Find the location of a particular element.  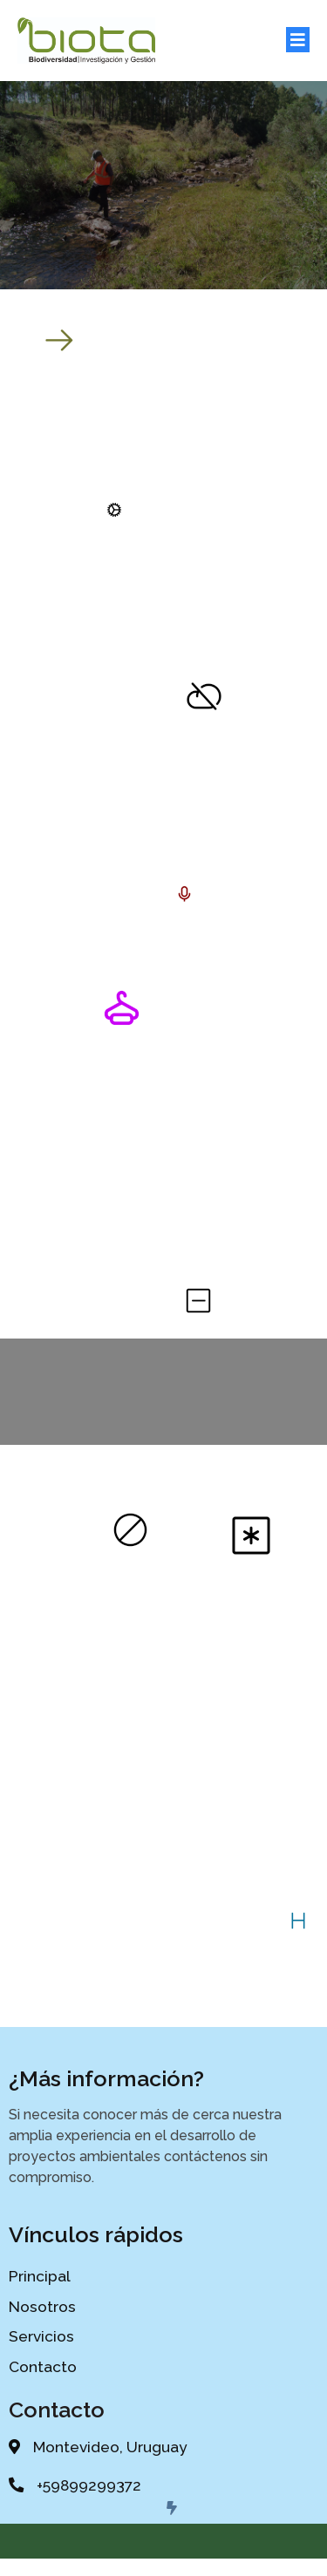

format text as a heading is located at coordinates (298, 1921).